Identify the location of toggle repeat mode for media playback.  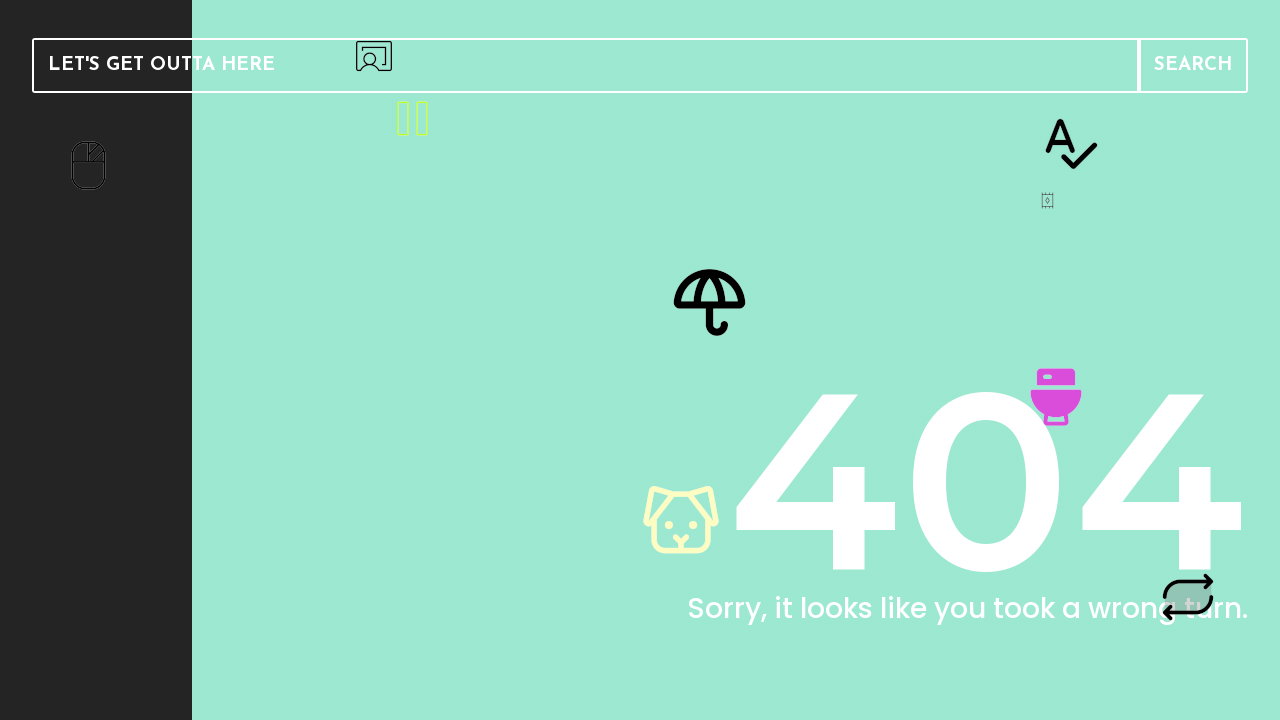
(1188, 597).